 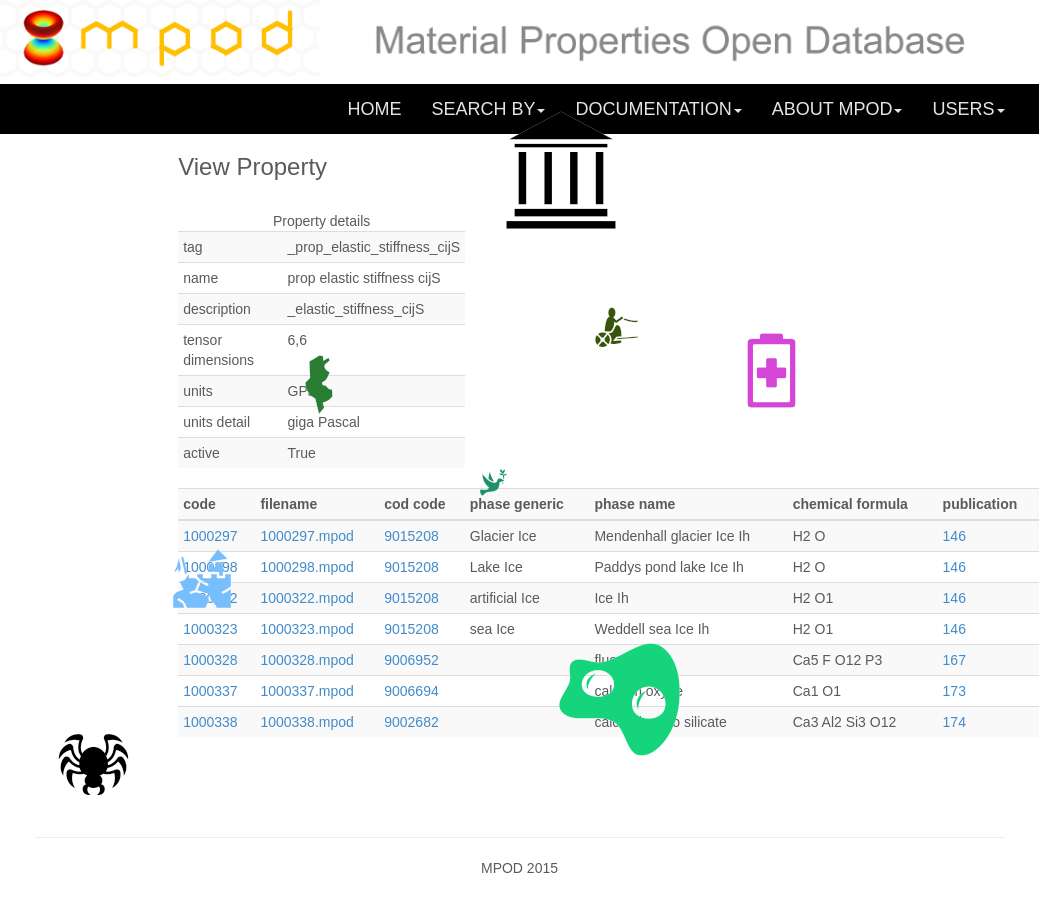 What do you see at coordinates (321, 384) in the screenshot?
I see `select tunisia as your country or region` at bounding box center [321, 384].